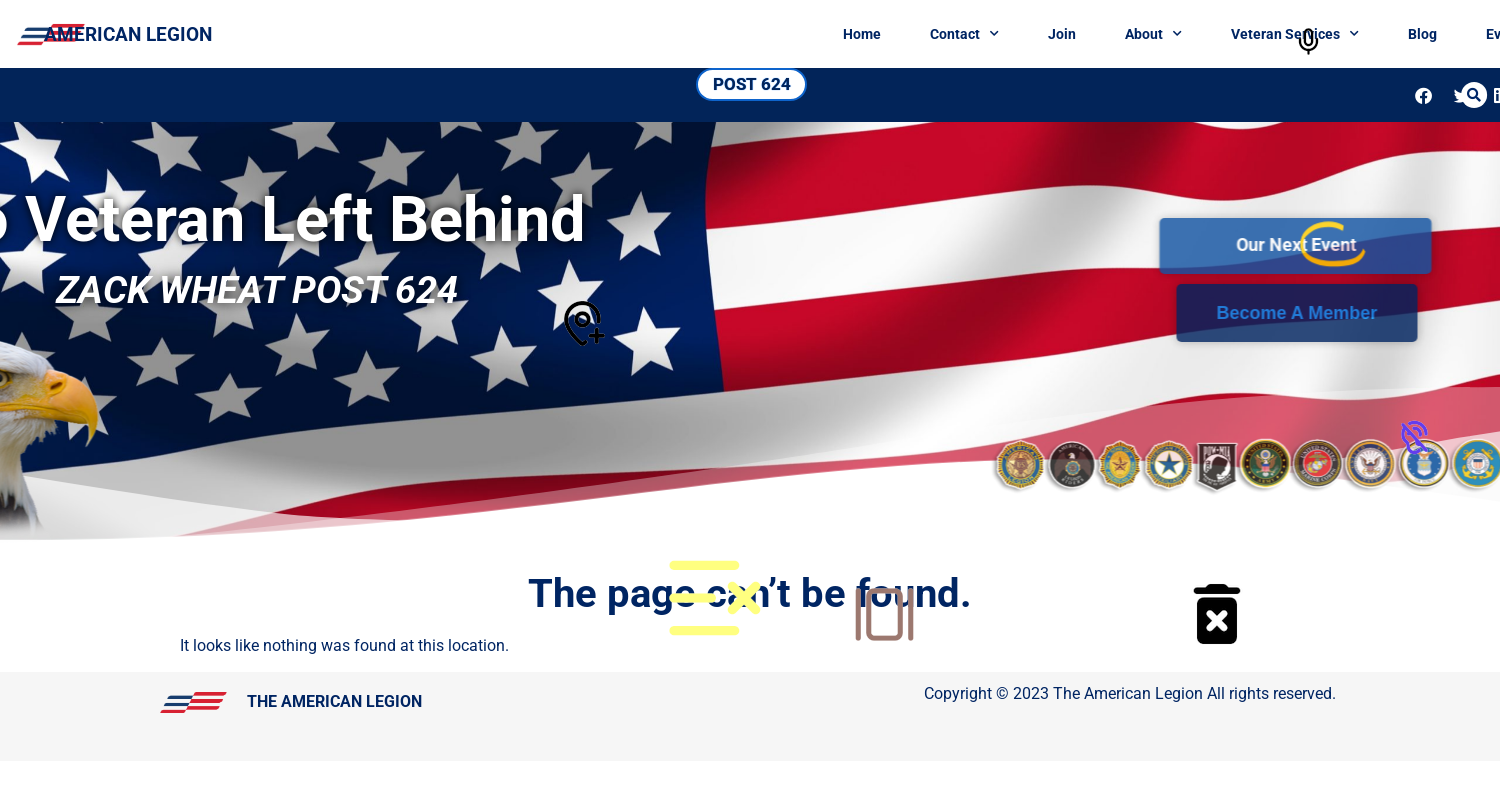  I want to click on remove item from list, so click(716, 598).